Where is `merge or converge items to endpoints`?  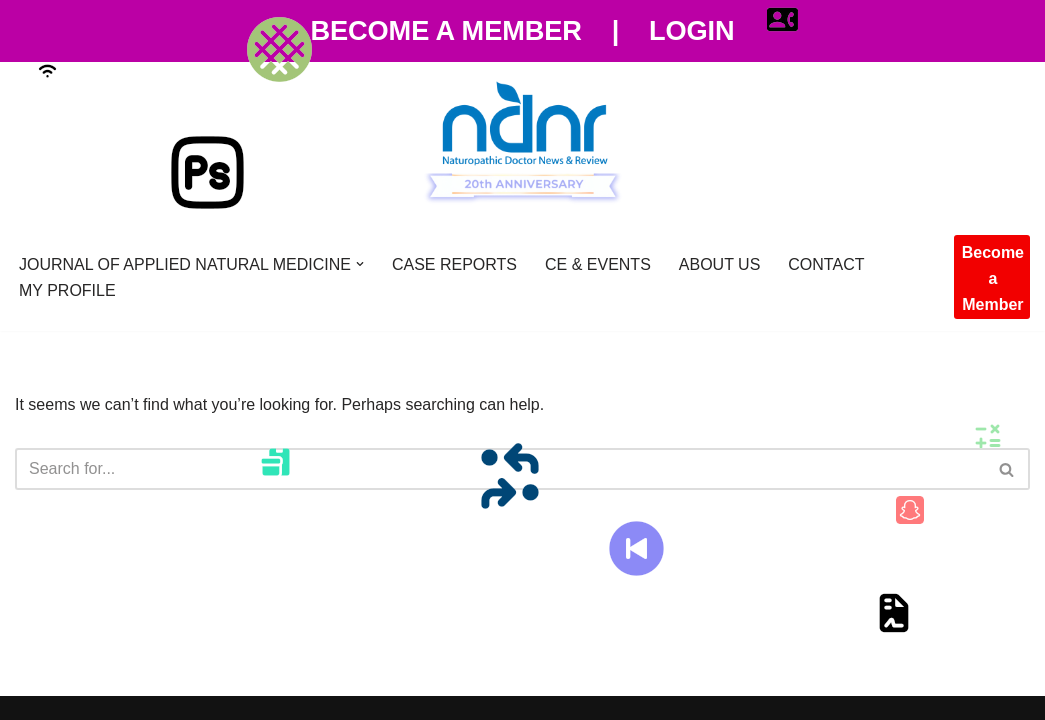 merge or converge items to endpoints is located at coordinates (510, 478).